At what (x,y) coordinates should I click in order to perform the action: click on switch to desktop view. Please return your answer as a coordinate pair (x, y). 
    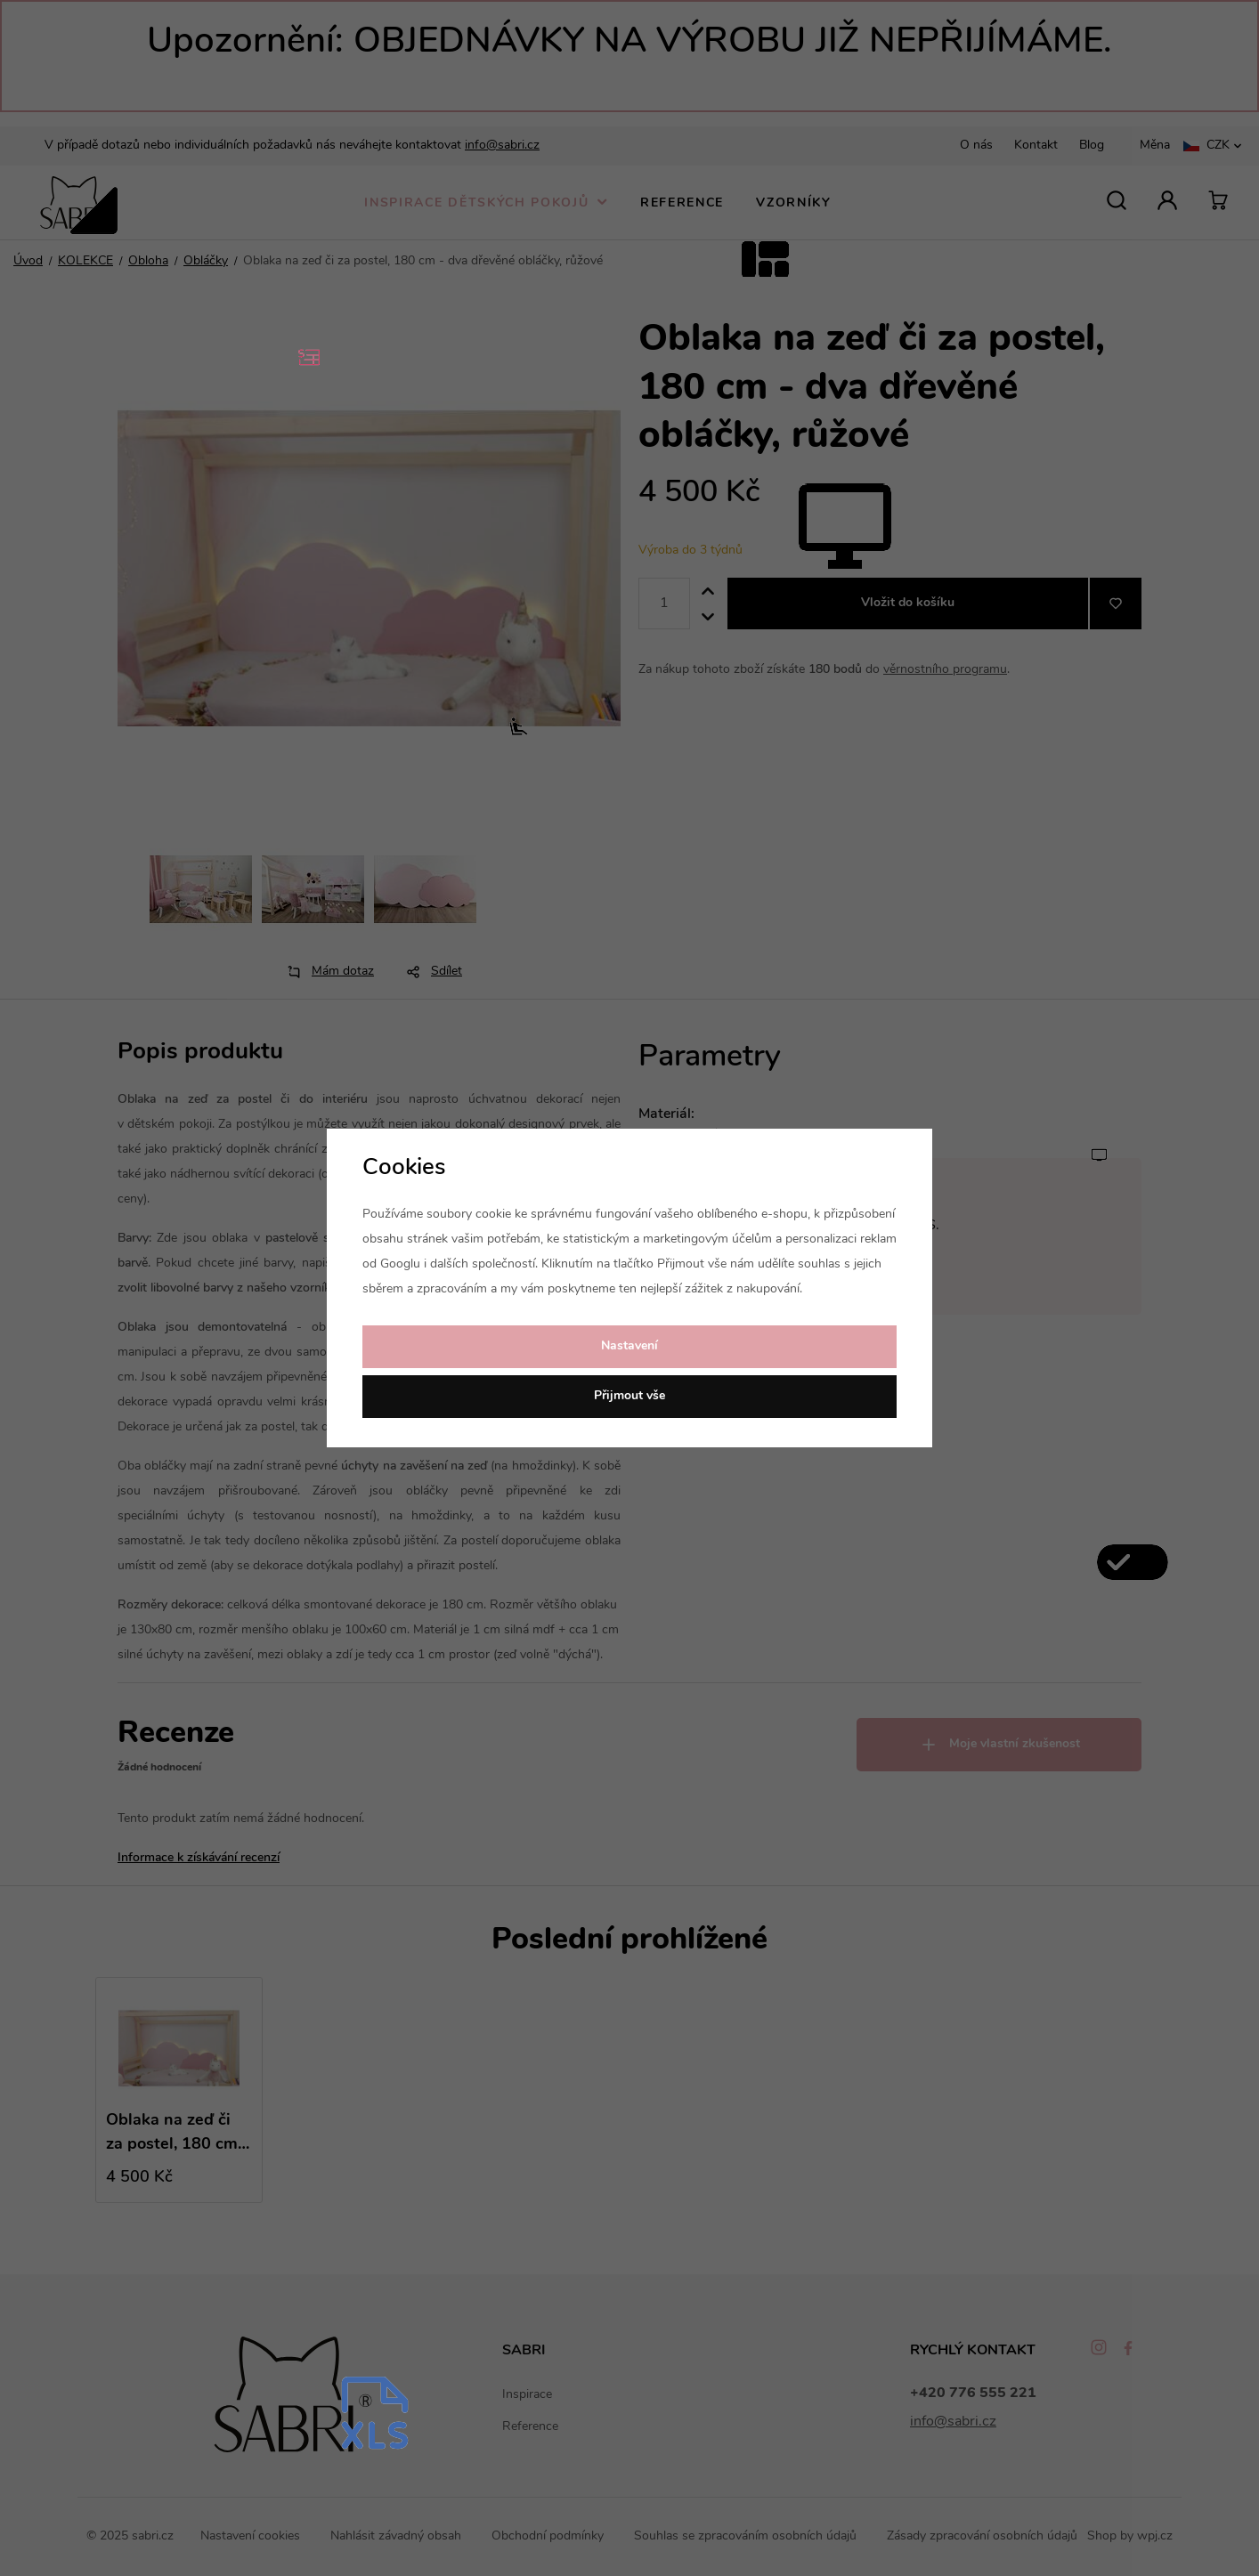
    Looking at the image, I should click on (845, 526).